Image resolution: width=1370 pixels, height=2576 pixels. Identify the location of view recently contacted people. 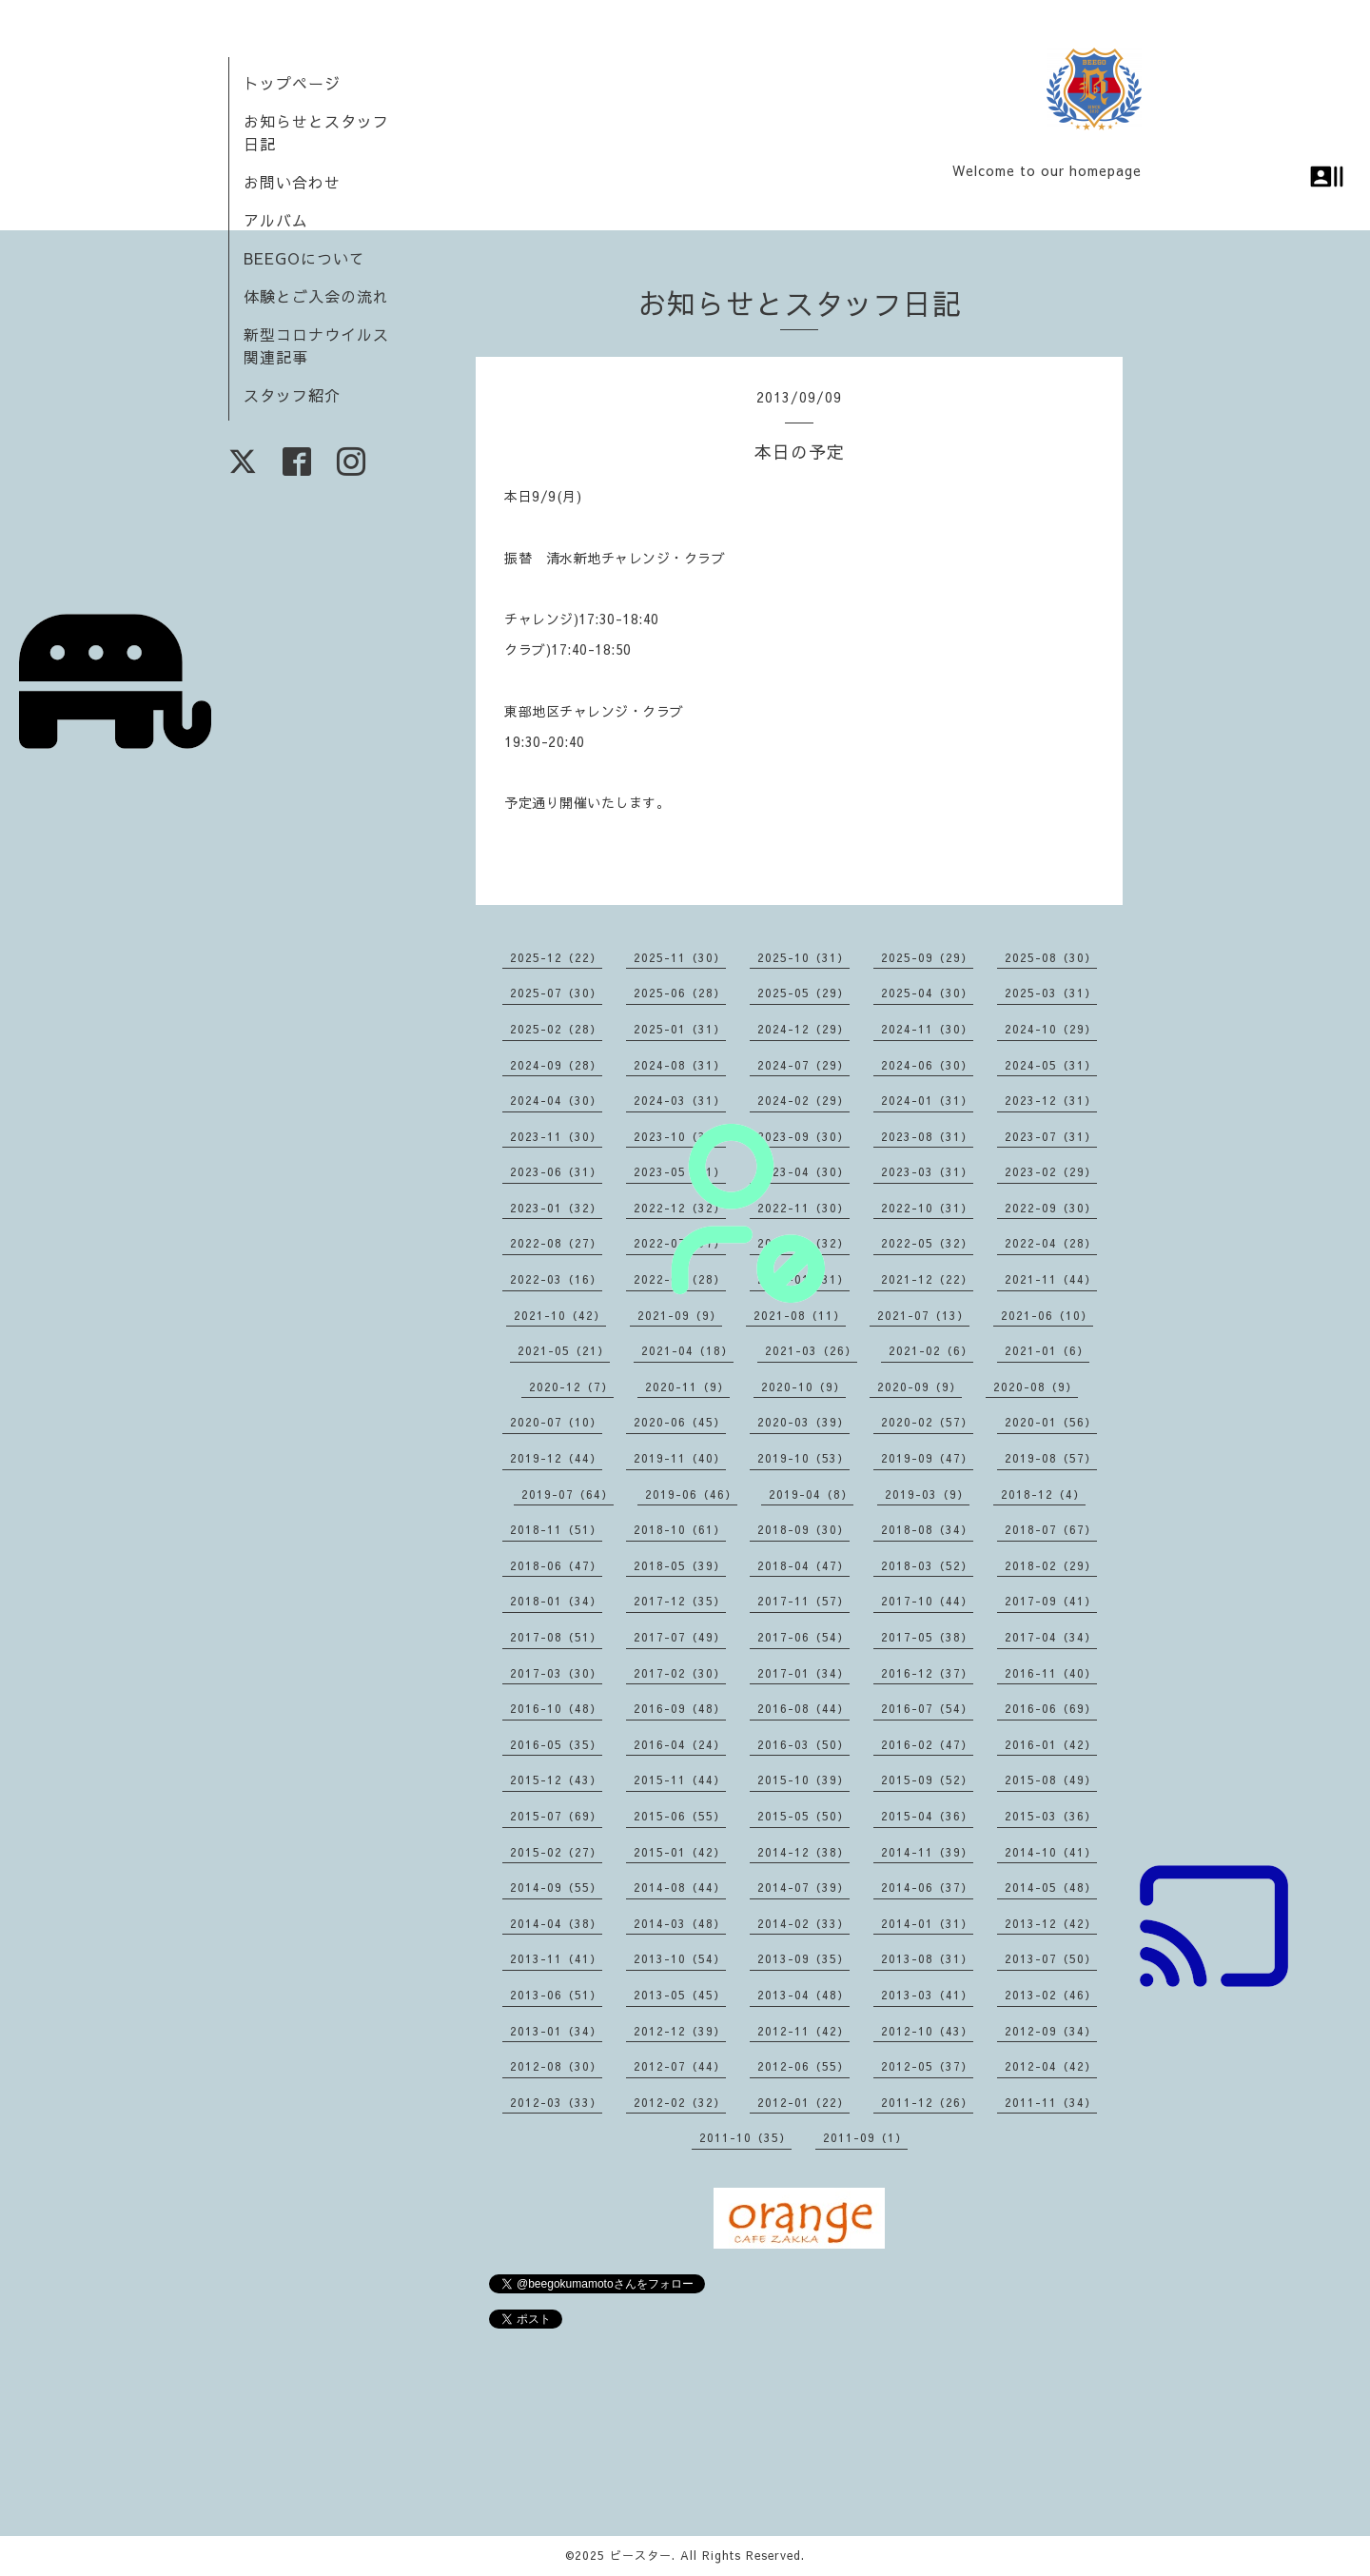
(1326, 176).